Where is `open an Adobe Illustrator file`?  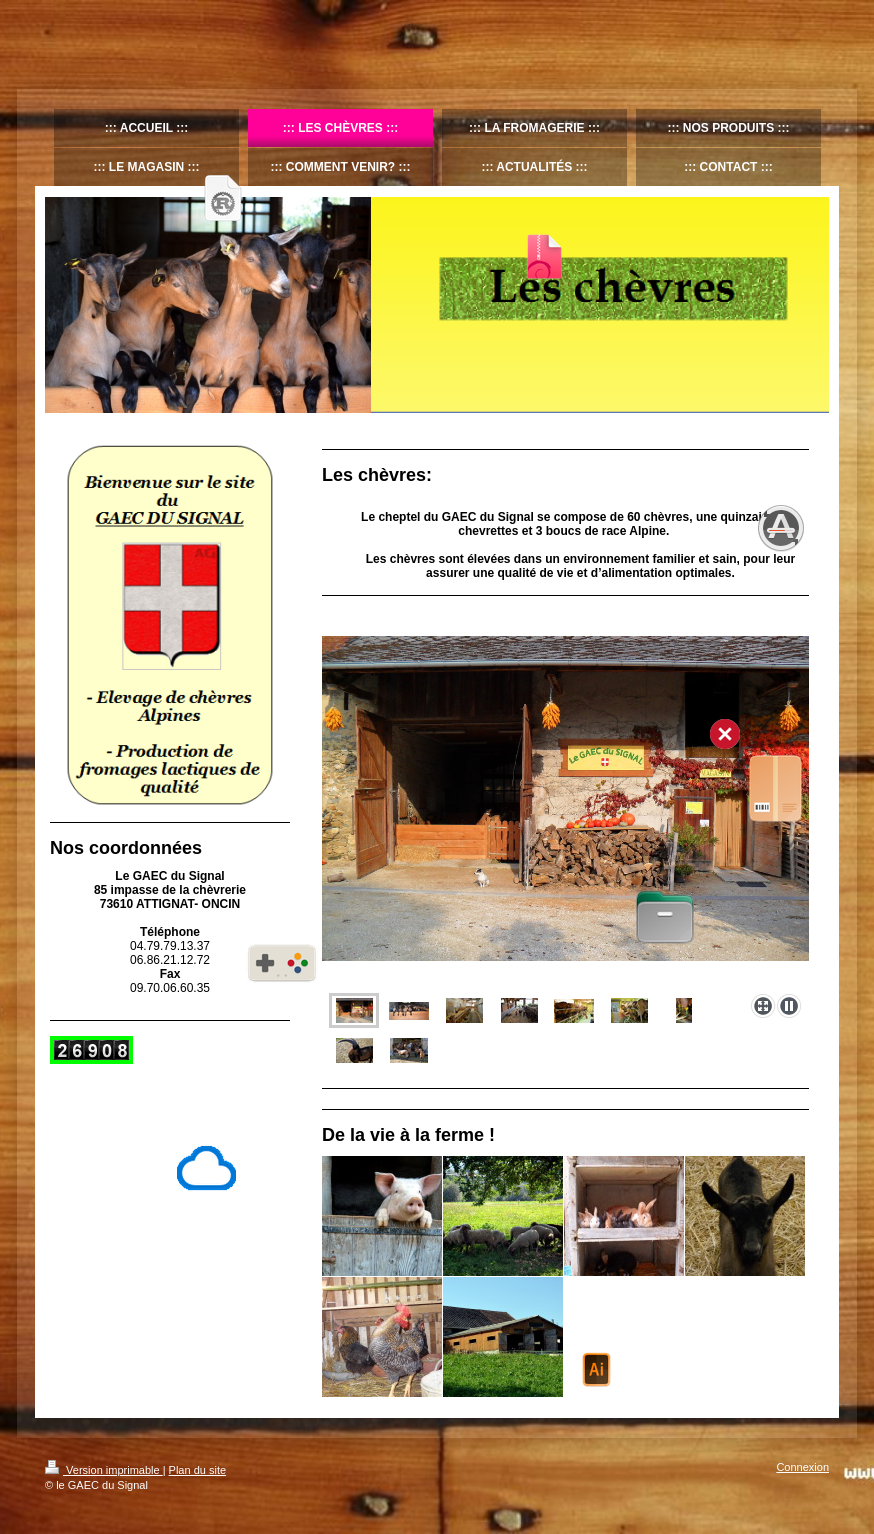 open an Adobe Illustrator file is located at coordinates (596, 1369).